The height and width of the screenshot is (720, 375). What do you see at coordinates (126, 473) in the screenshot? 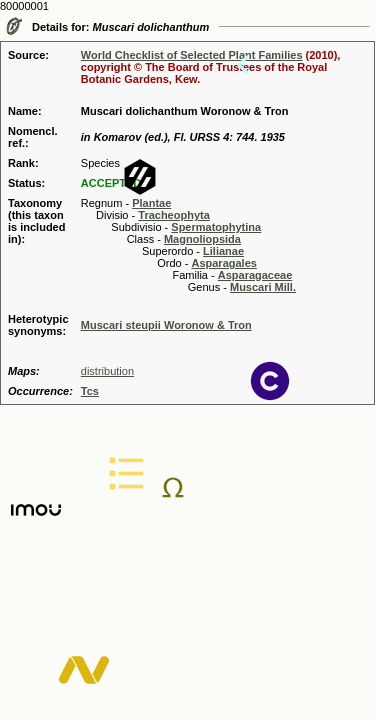
I see `view checklist or task list` at bounding box center [126, 473].